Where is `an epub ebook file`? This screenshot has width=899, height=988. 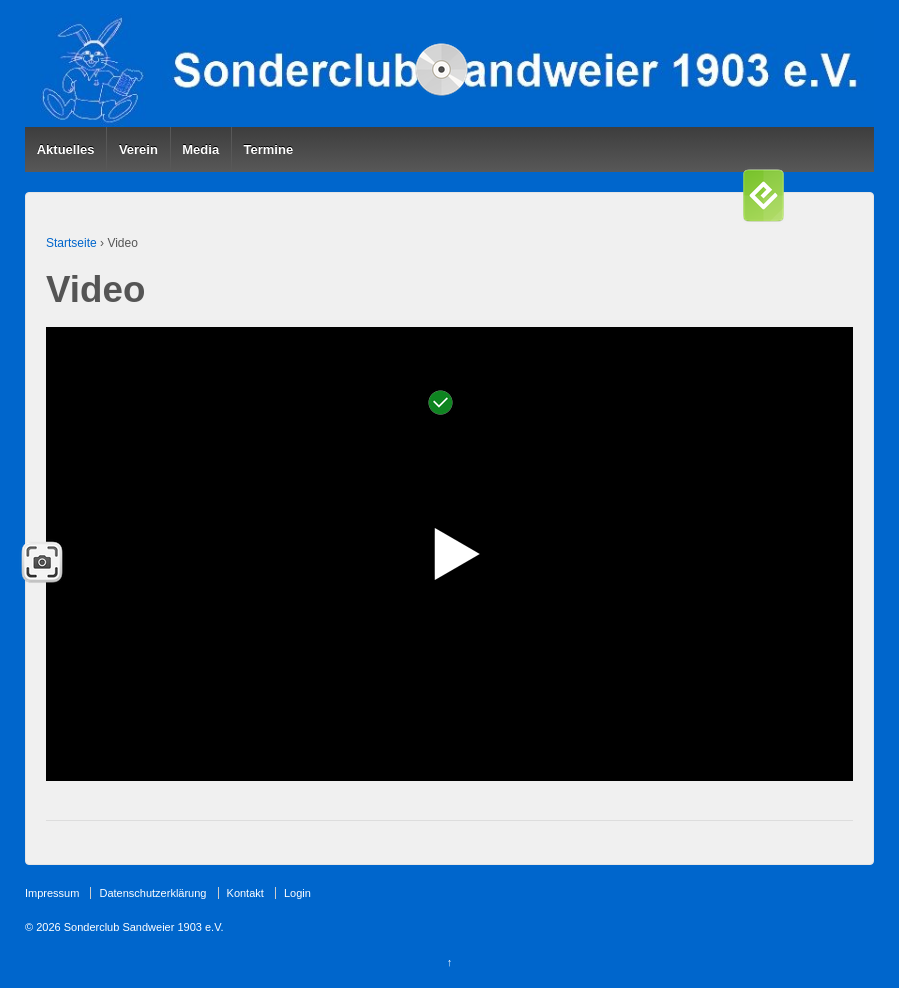 an epub ebook file is located at coordinates (763, 195).